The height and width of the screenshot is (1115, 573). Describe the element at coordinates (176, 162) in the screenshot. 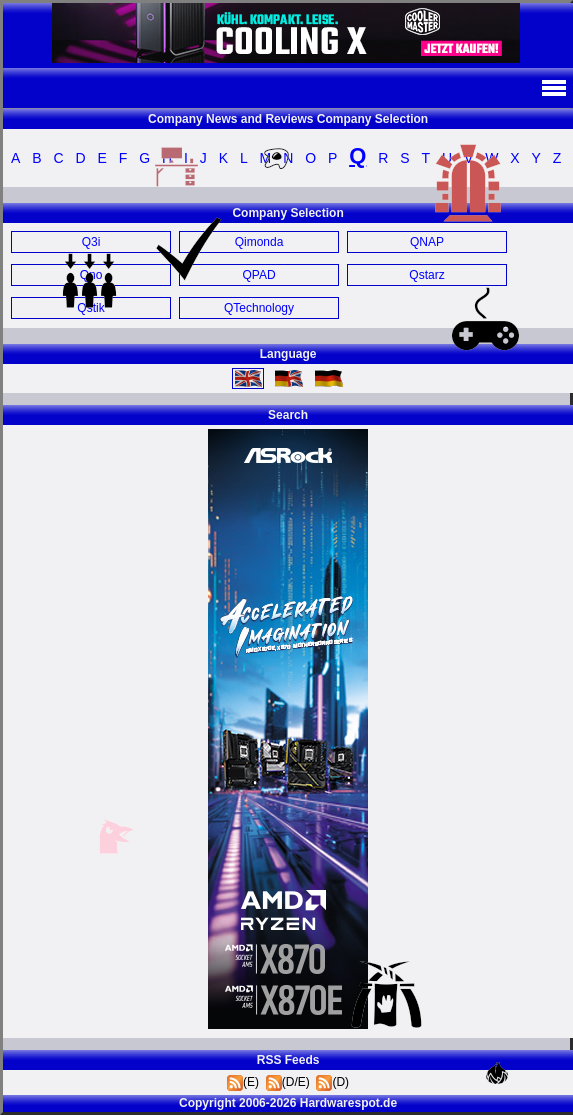

I see `access workspace or office settings` at that location.